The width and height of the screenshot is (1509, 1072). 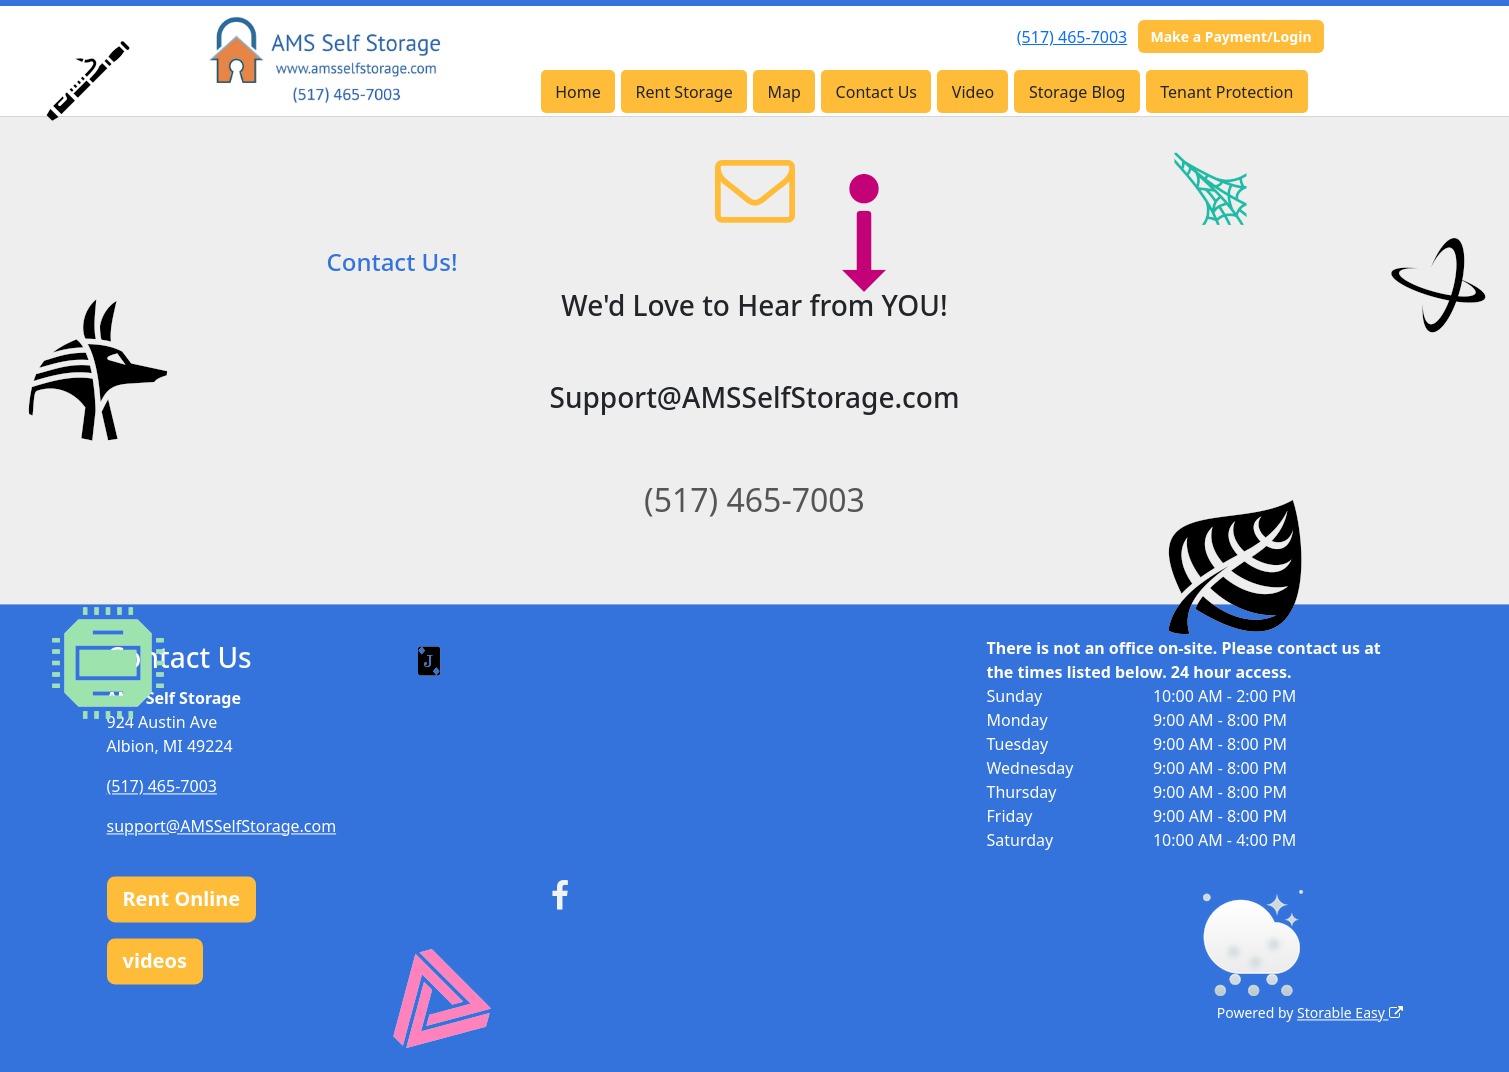 I want to click on activate web spit ability, so click(x=1210, y=189).